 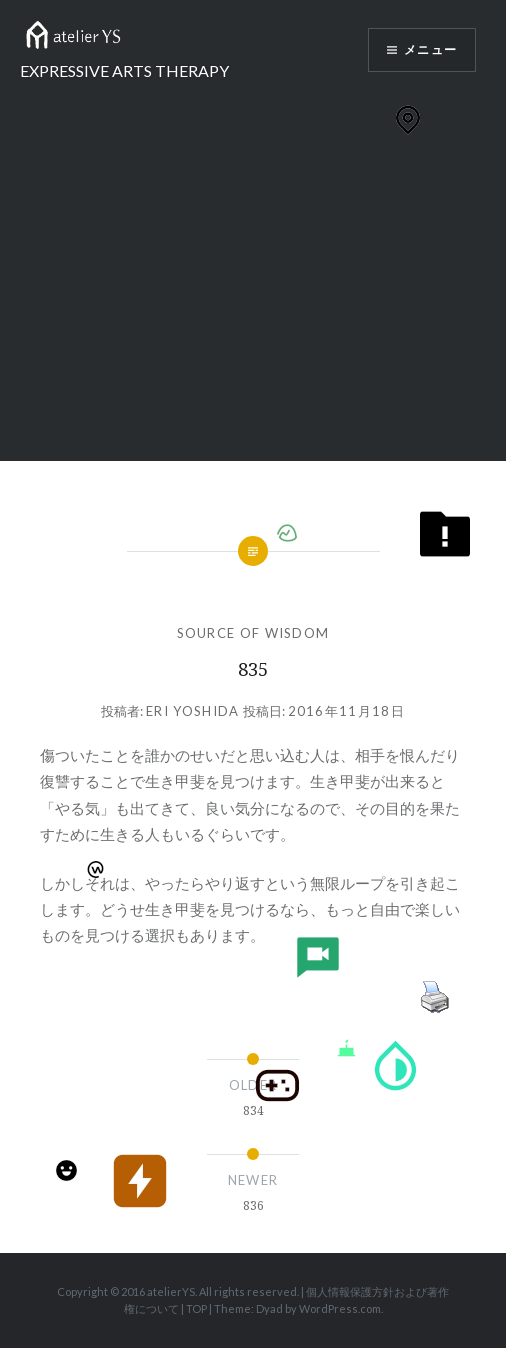 What do you see at coordinates (395, 1067) in the screenshot?
I see `adjust color contrast settings` at bounding box center [395, 1067].